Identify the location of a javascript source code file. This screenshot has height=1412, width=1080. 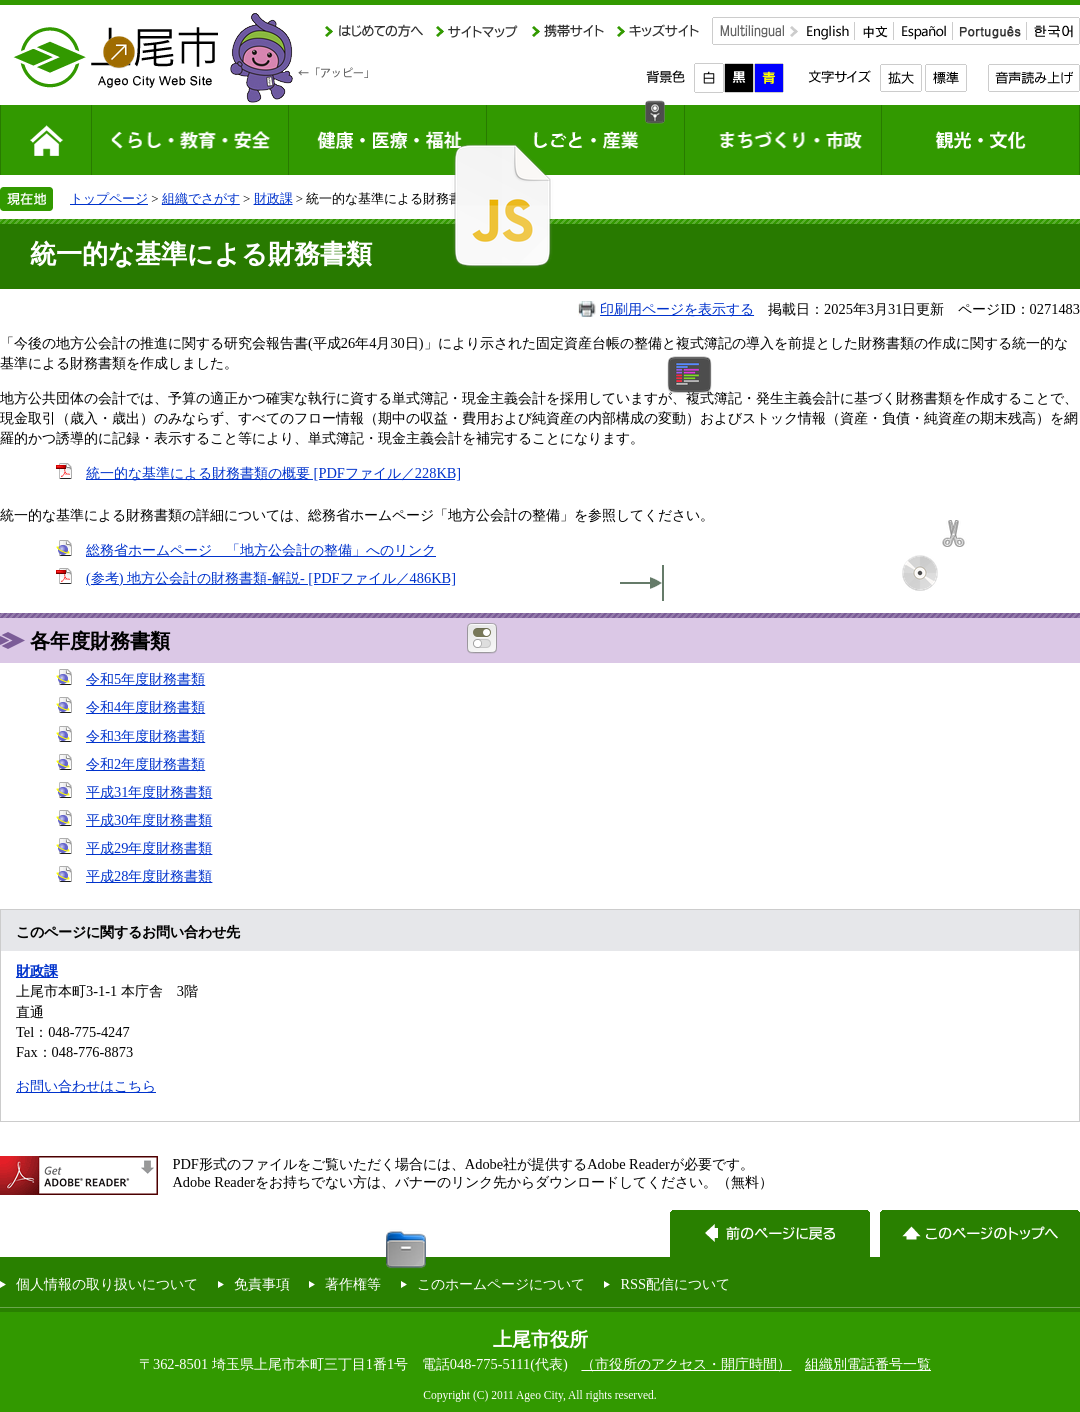
(502, 205).